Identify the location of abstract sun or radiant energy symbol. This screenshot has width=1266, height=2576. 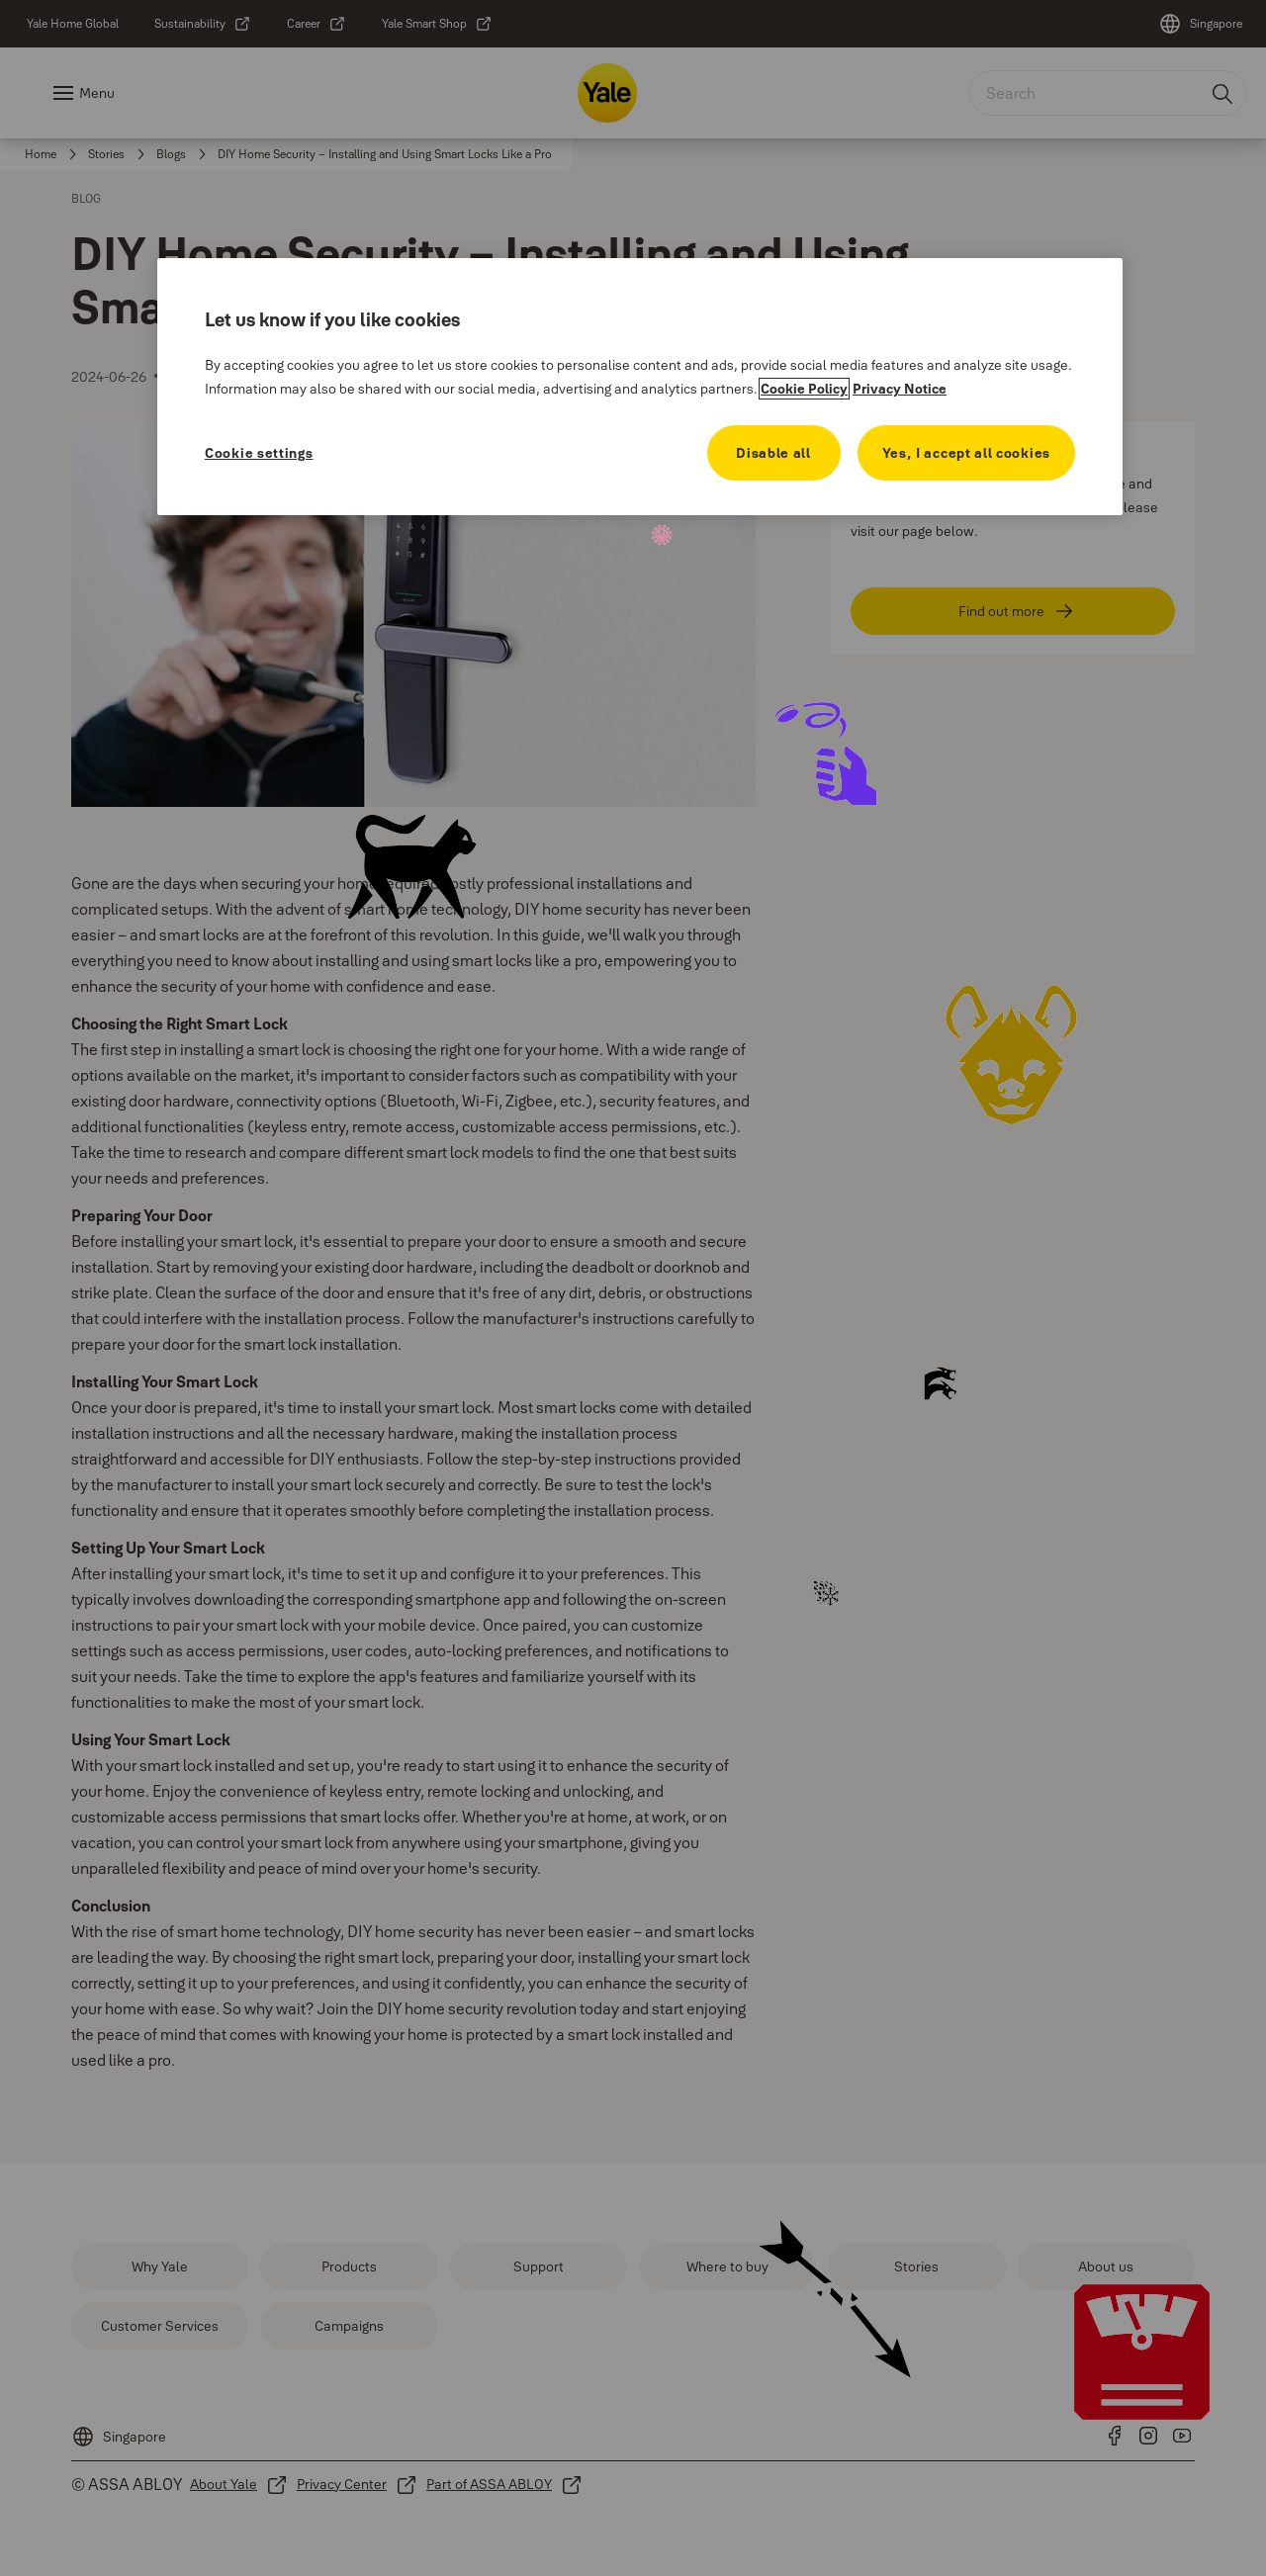
(662, 535).